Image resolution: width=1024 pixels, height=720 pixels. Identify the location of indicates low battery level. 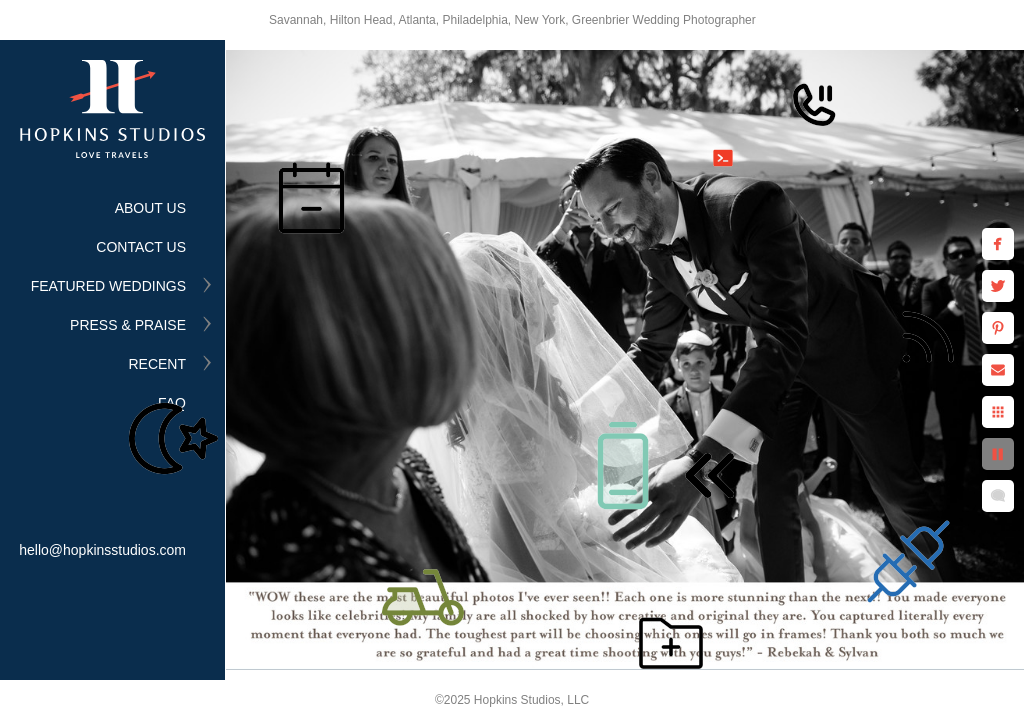
(623, 467).